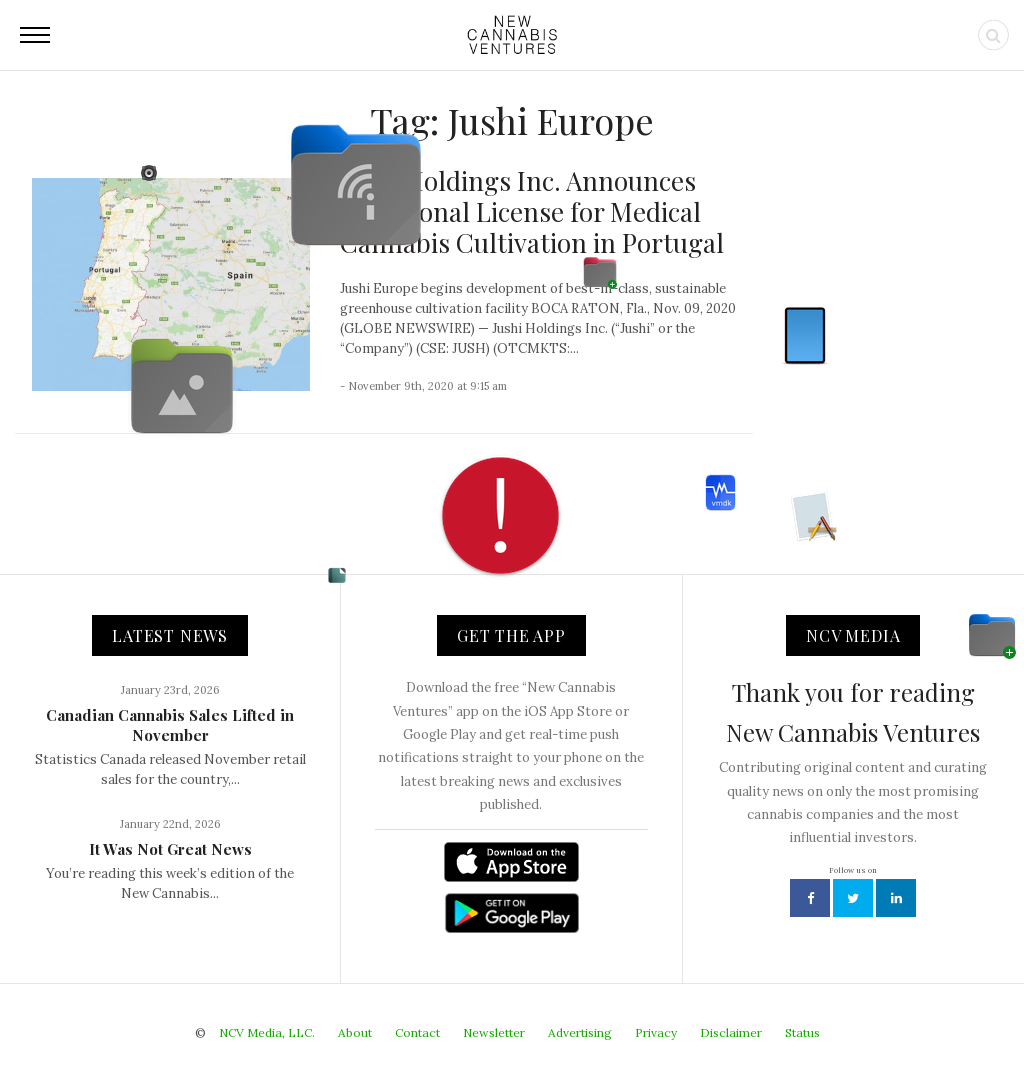  What do you see at coordinates (337, 575) in the screenshot?
I see `change desktop wallpaper settings` at bounding box center [337, 575].